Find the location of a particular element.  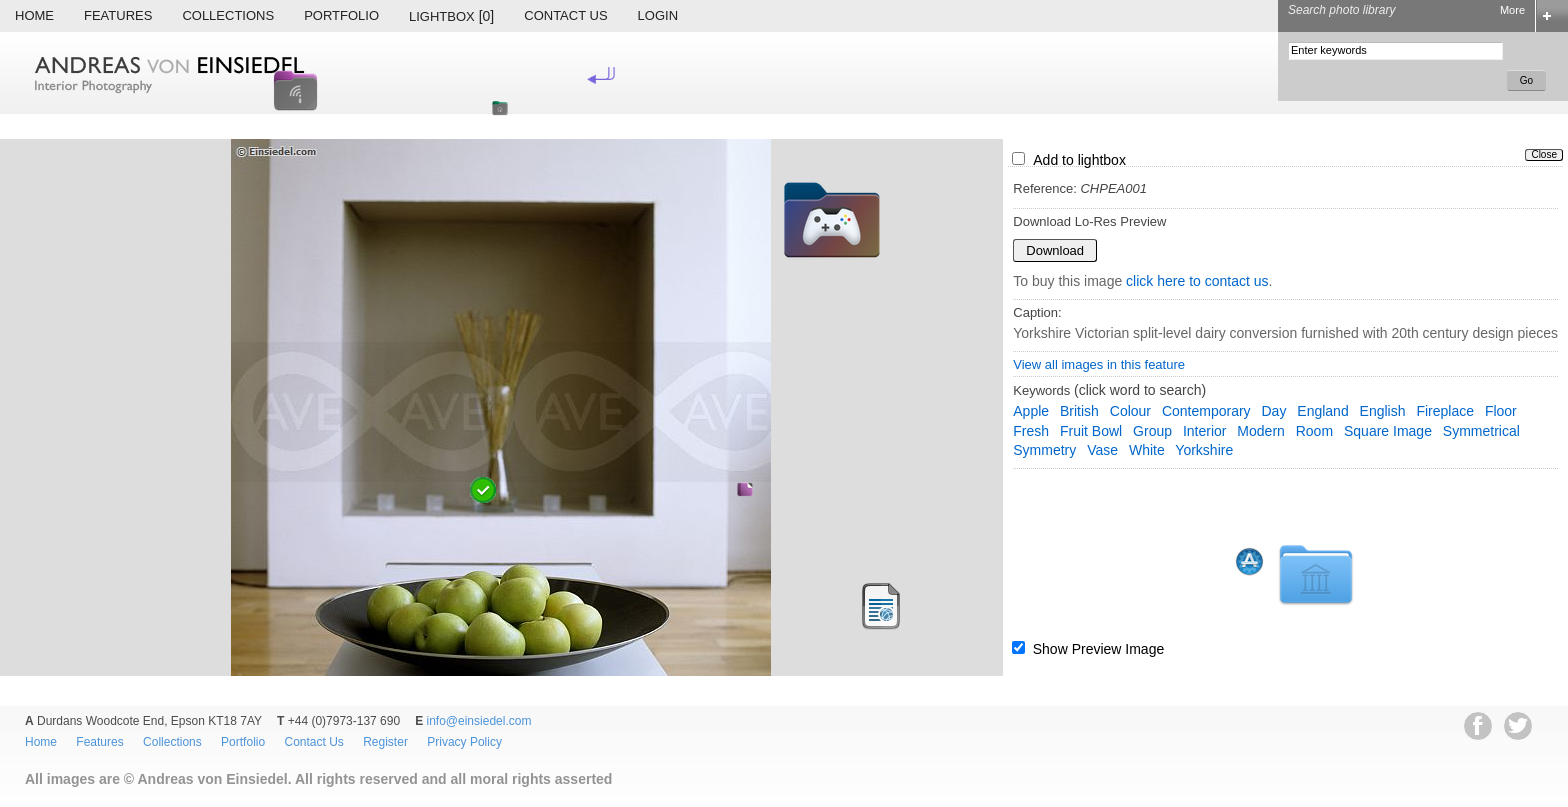

open microsoft games folder is located at coordinates (831, 222).